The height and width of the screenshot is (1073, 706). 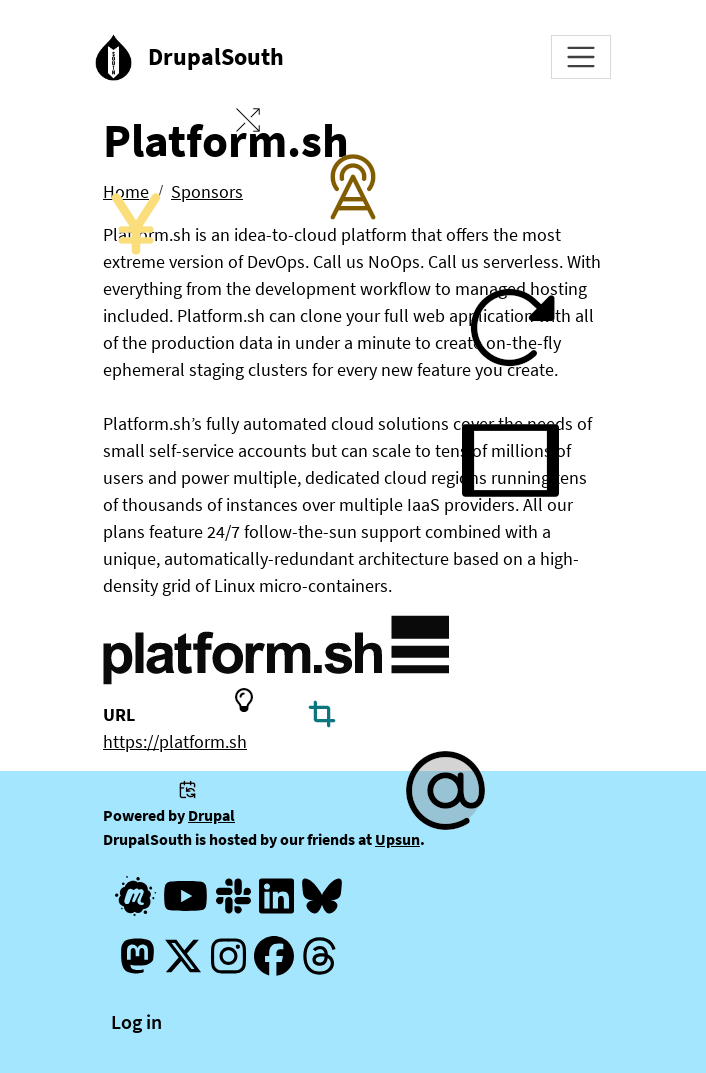 I want to click on view tips or helpful suggestions, so click(x=244, y=700).